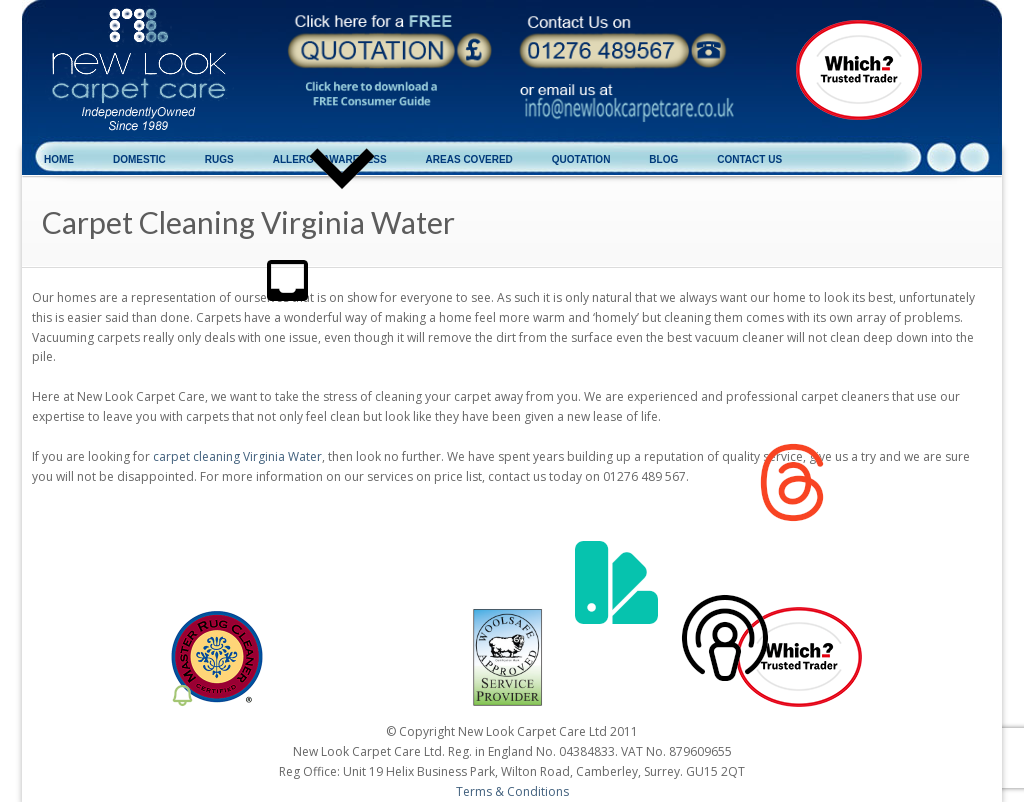  What do you see at coordinates (793, 482) in the screenshot?
I see `open the Threads app` at bounding box center [793, 482].